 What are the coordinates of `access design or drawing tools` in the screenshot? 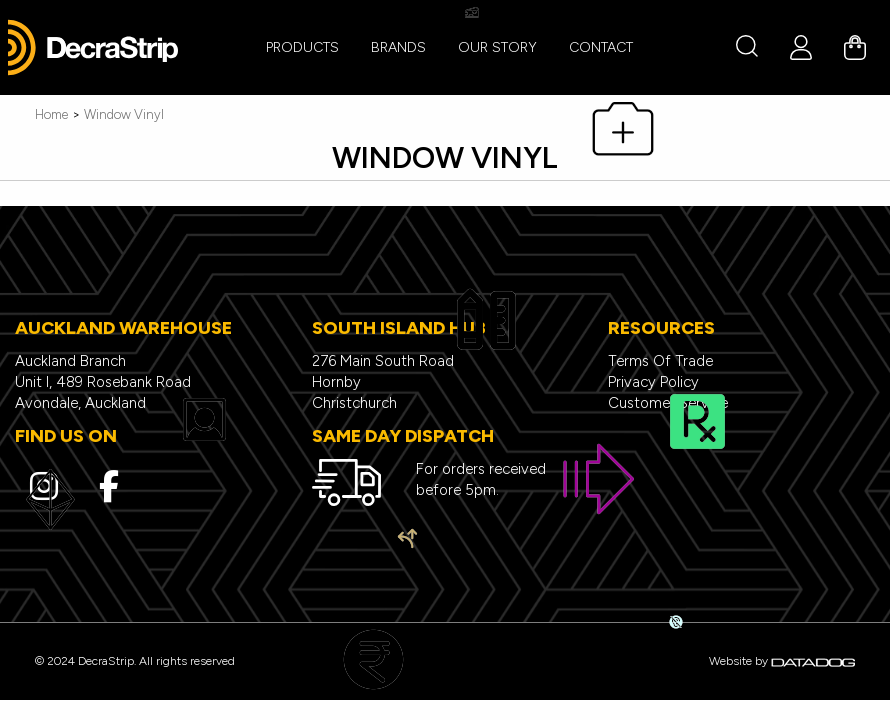 It's located at (486, 320).